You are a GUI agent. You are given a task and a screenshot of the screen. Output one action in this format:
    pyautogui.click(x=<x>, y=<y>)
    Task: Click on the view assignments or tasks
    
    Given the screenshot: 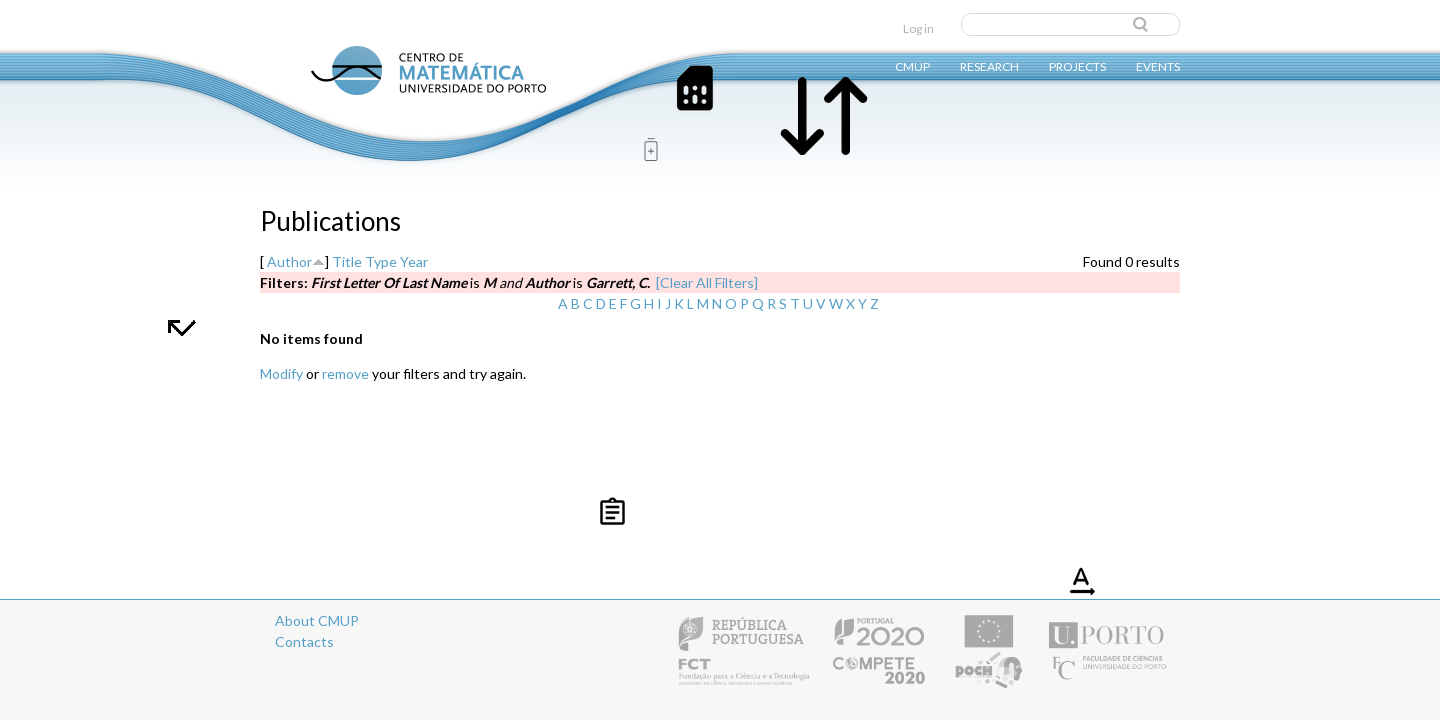 What is the action you would take?
    pyautogui.click(x=612, y=512)
    